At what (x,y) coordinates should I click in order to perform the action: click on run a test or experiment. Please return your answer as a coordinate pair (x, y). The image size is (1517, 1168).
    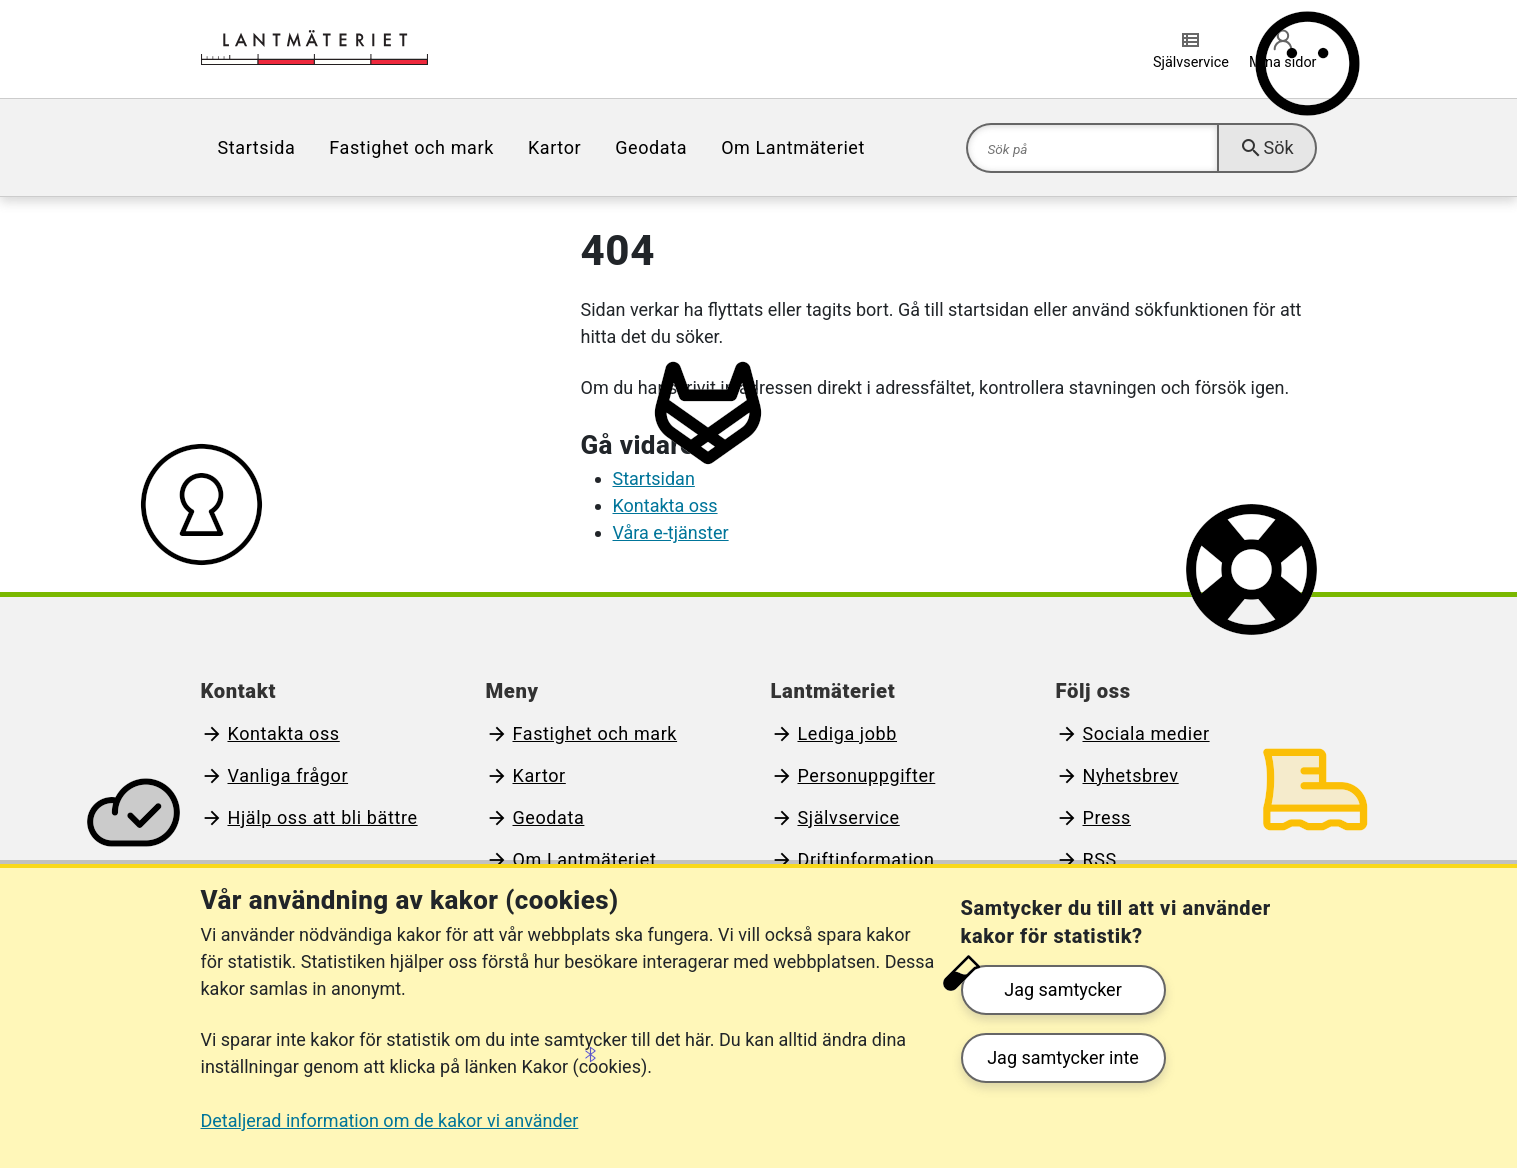
    Looking at the image, I should click on (961, 973).